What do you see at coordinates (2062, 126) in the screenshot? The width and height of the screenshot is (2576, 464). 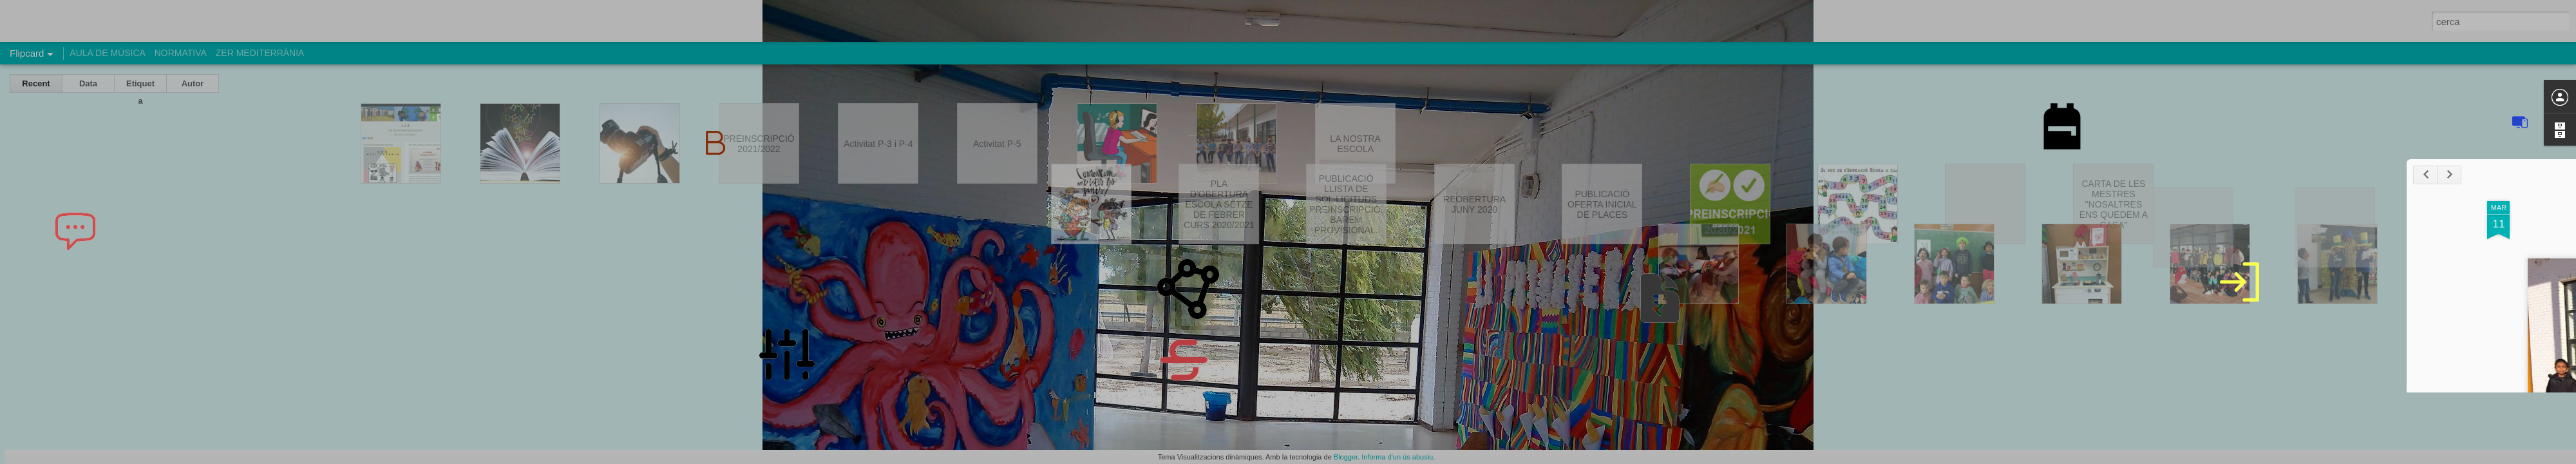 I see `access your backpack or stored items` at bounding box center [2062, 126].